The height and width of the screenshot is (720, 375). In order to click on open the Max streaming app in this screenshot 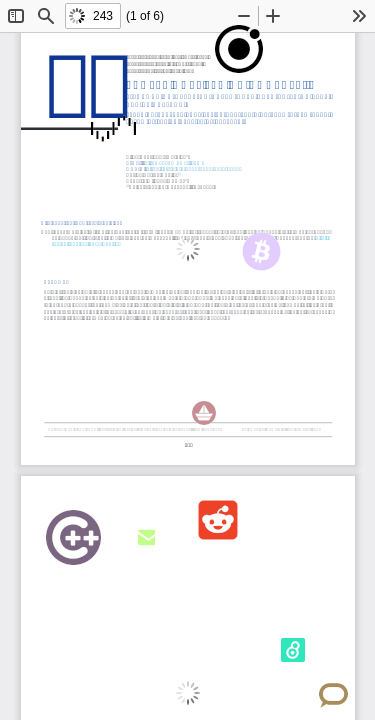, I will do `click(293, 650)`.